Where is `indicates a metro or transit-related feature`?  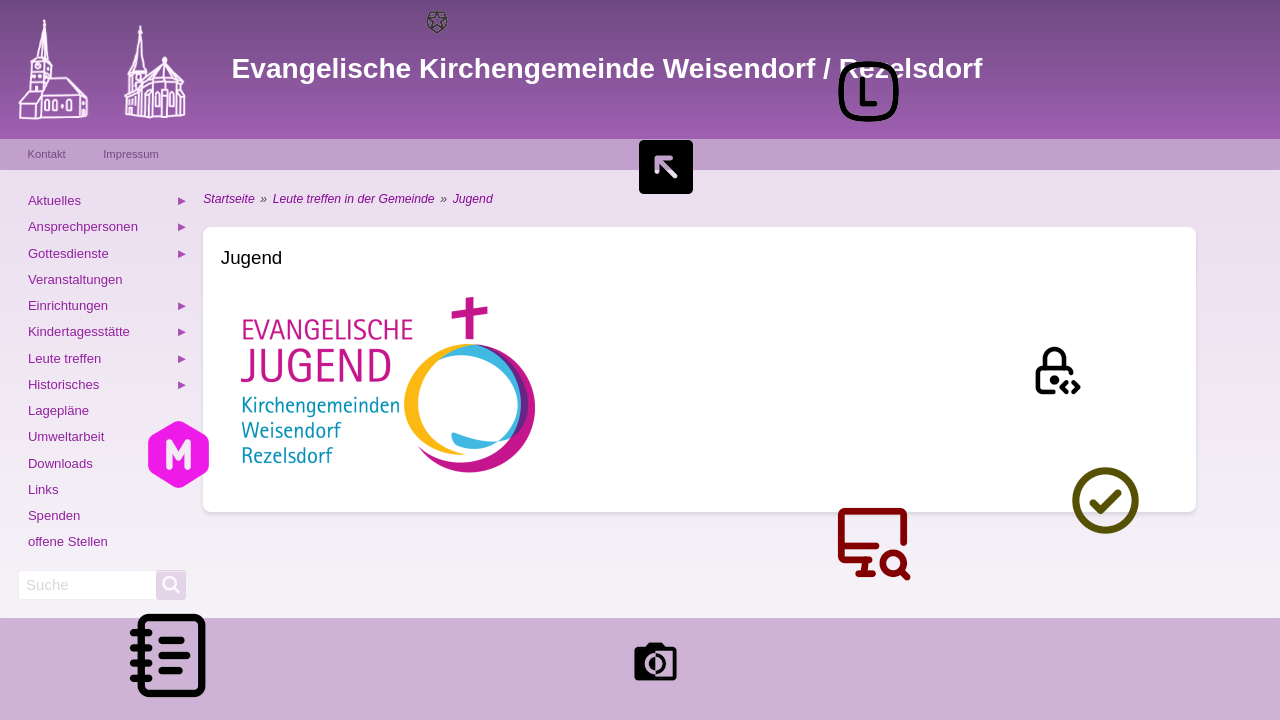
indicates a metro or transit-related feature is located at coordinates (178, 454).